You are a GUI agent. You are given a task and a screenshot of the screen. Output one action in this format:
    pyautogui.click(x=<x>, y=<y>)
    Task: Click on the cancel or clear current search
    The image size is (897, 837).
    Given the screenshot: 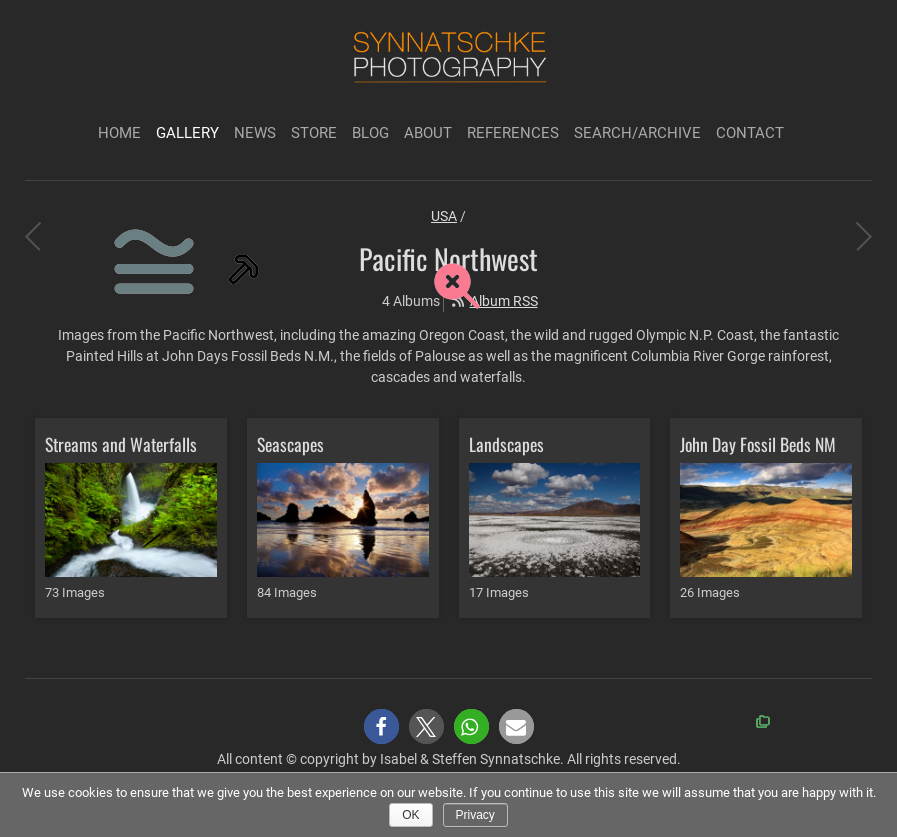 What is the action you would take?
    pyautogui.click(x=457, y=286)
    